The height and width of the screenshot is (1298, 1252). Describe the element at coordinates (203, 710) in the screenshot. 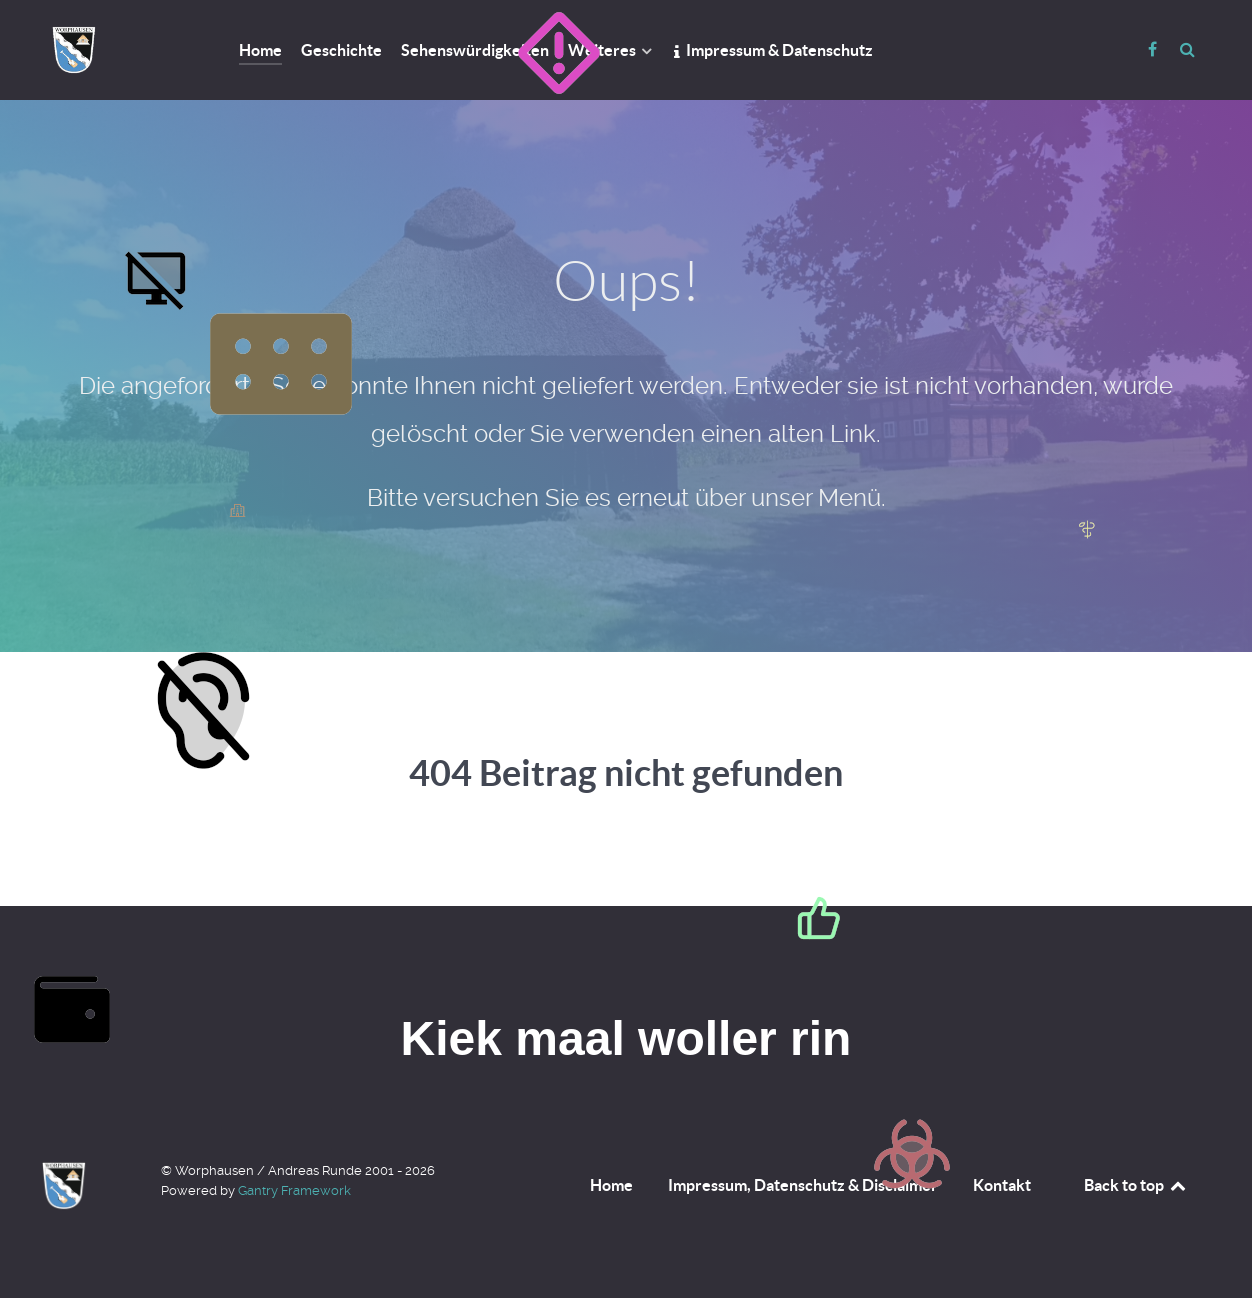

I see `mute audio or disable sound` at that location.